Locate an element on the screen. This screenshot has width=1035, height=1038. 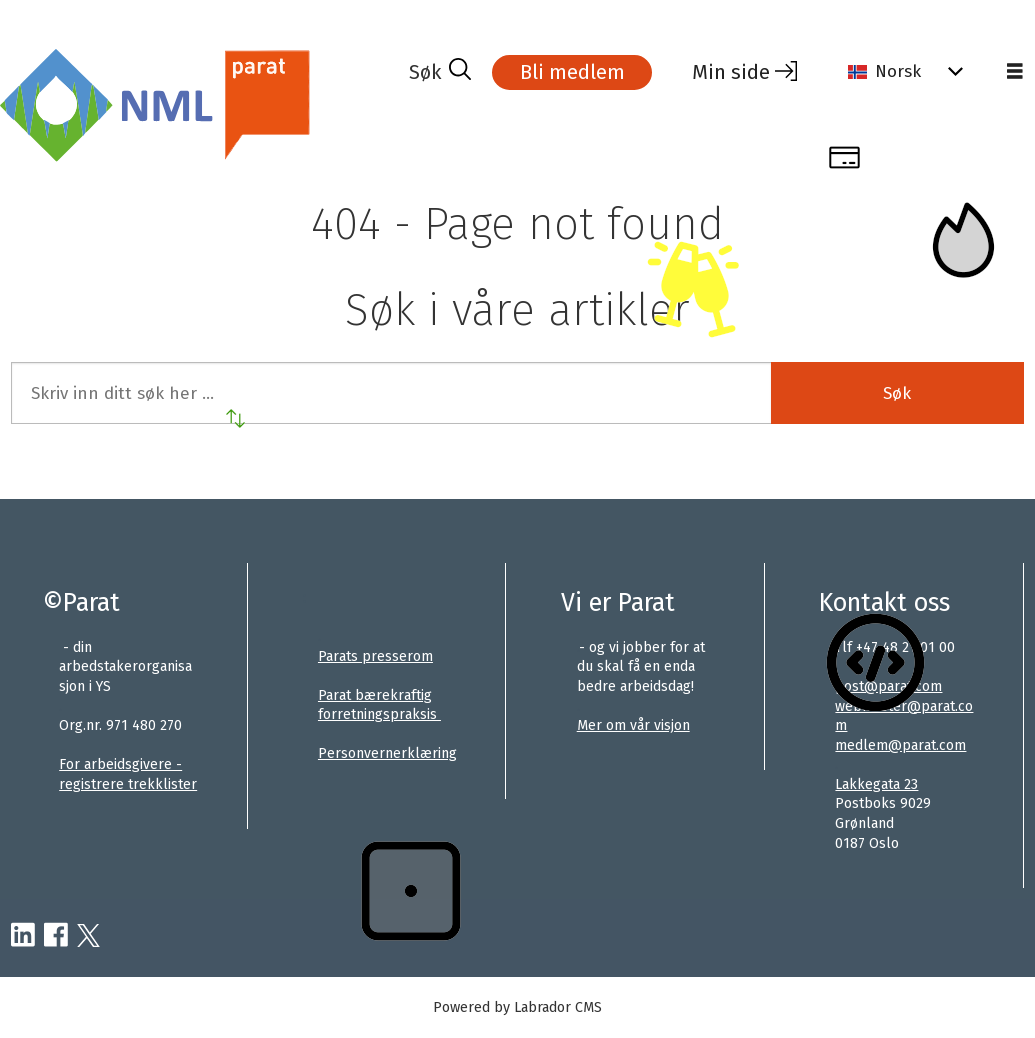
celebrate an achievement or milestone is located at coordinates (695, 289).